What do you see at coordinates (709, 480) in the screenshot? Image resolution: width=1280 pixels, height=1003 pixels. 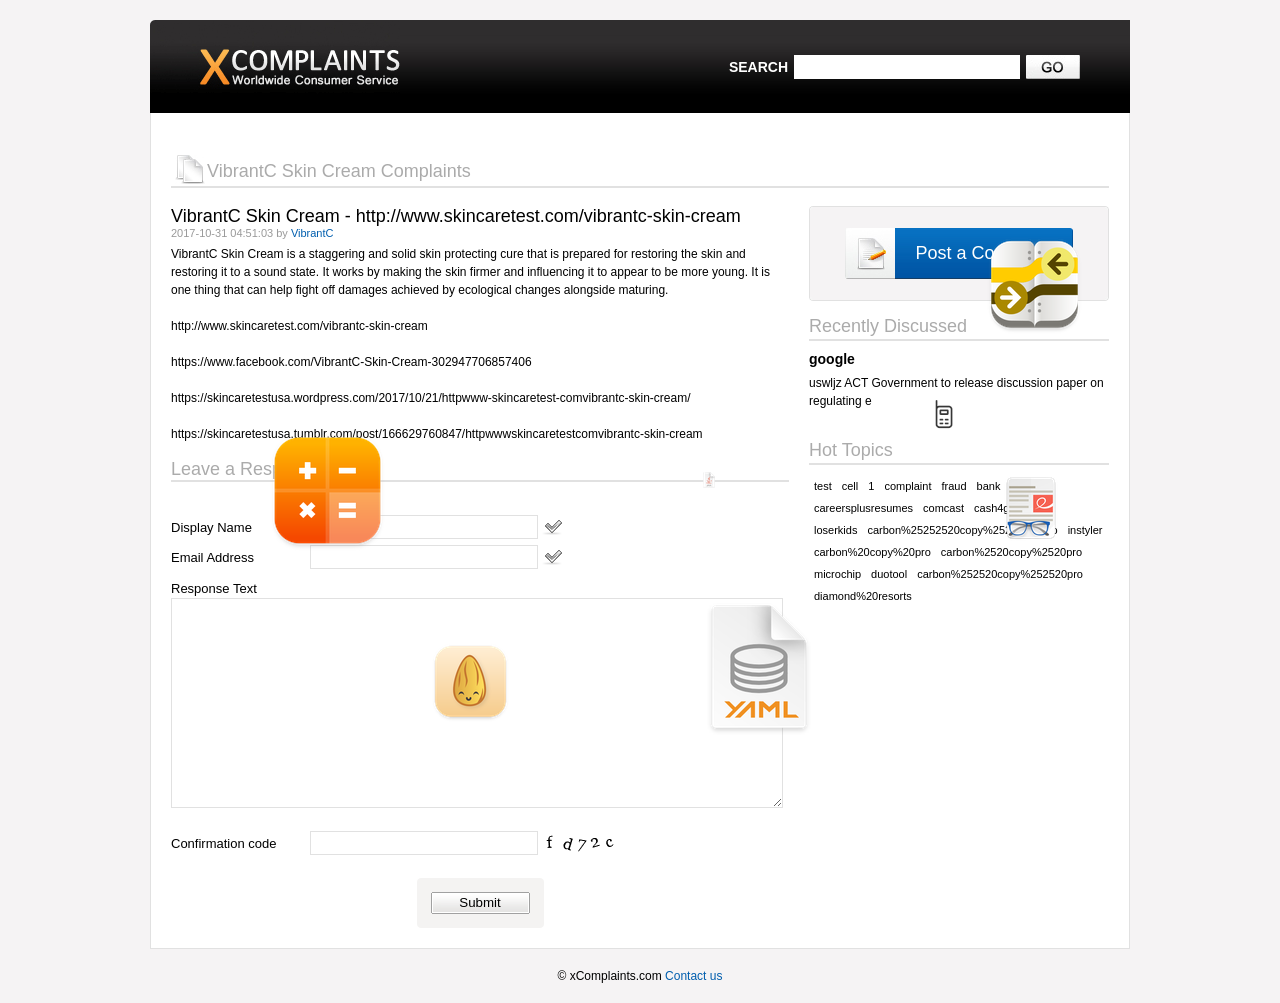 I see `a java source code file` at bounding box center [709, 480].